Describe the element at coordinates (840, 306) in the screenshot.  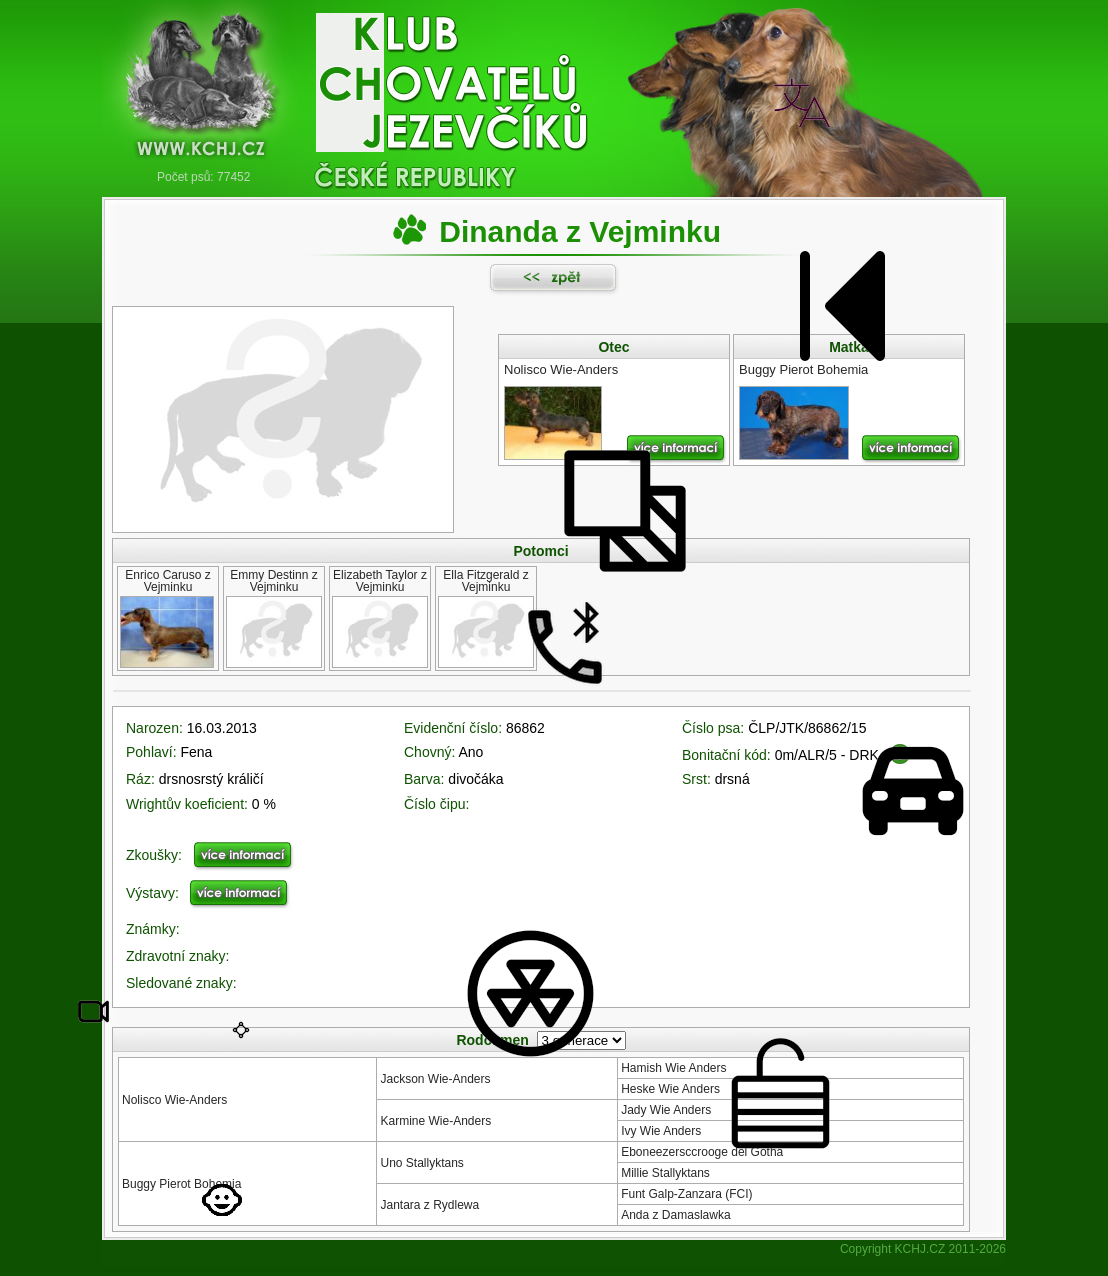
I see `go to previous track or beginning` at that location.